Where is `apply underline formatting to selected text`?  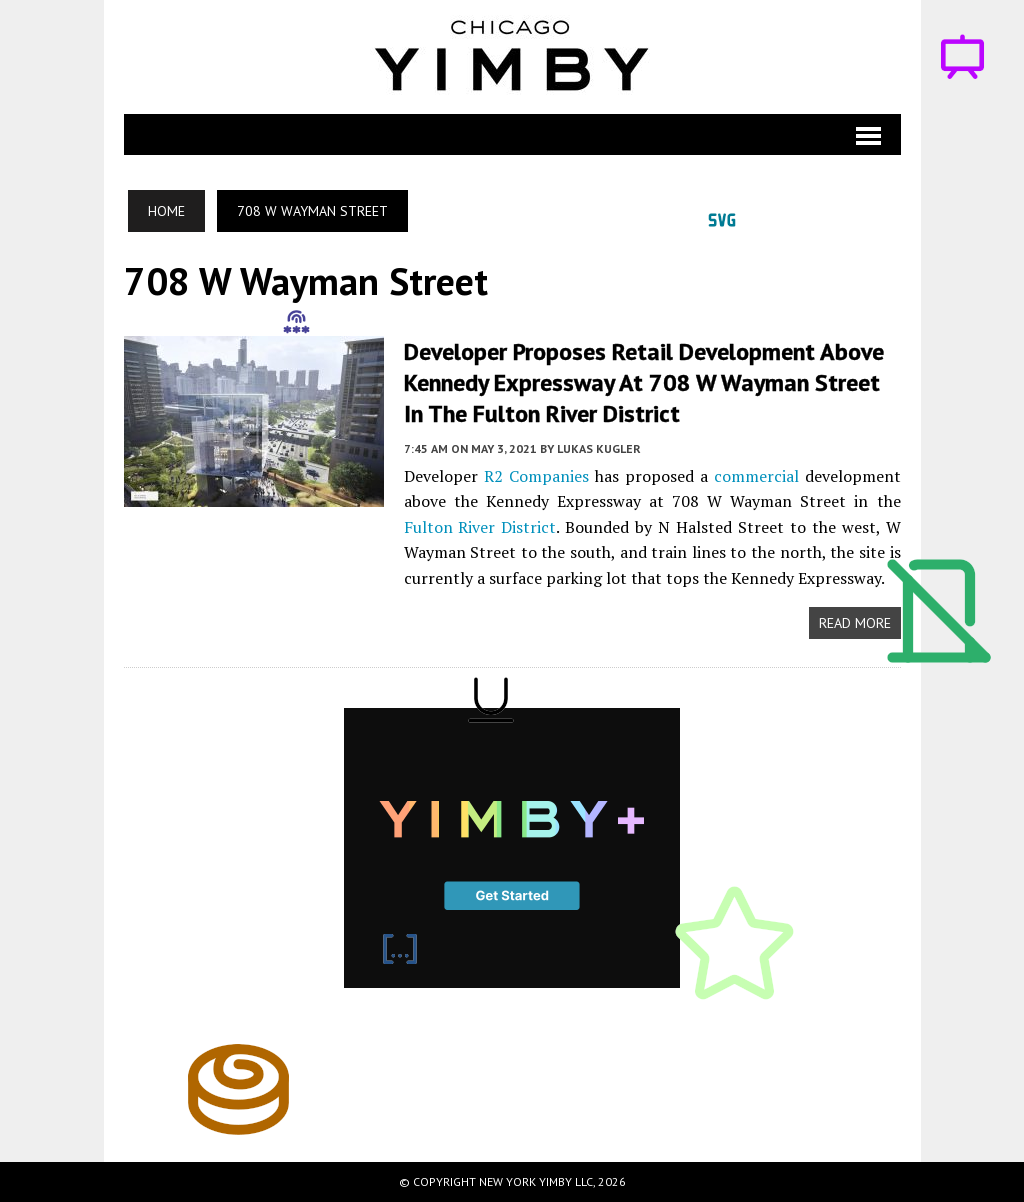
apply underline formatting to selected text is located at coordinates (491, 700).